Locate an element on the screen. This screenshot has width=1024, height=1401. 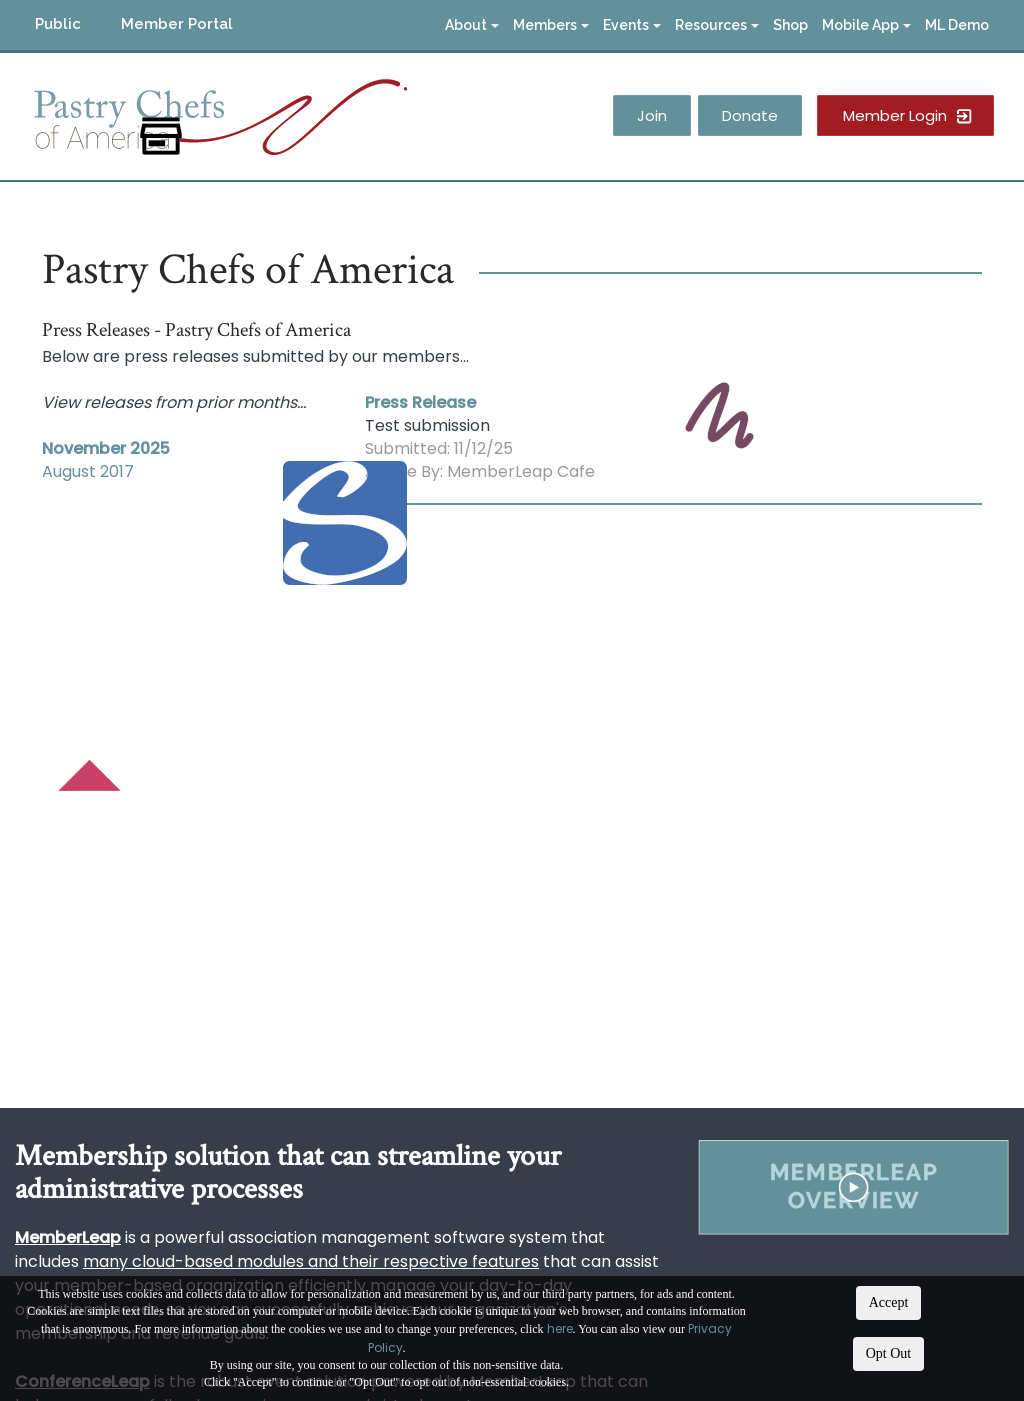
browse or open the store is located at coordinates (161, 136).